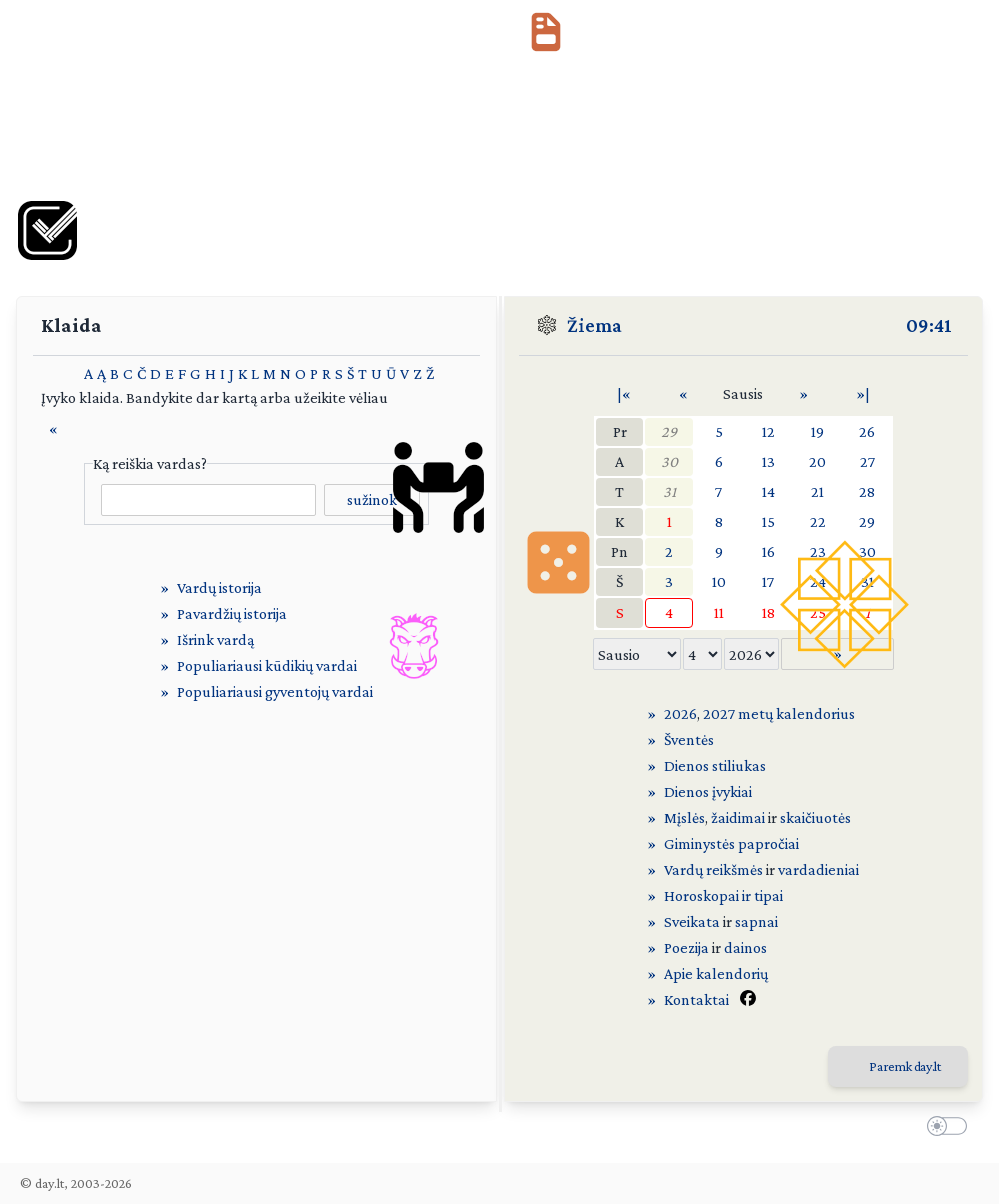  Describe the element at coordinates (47, 230) in the screenshot. I see `open the trakt app` at that location.